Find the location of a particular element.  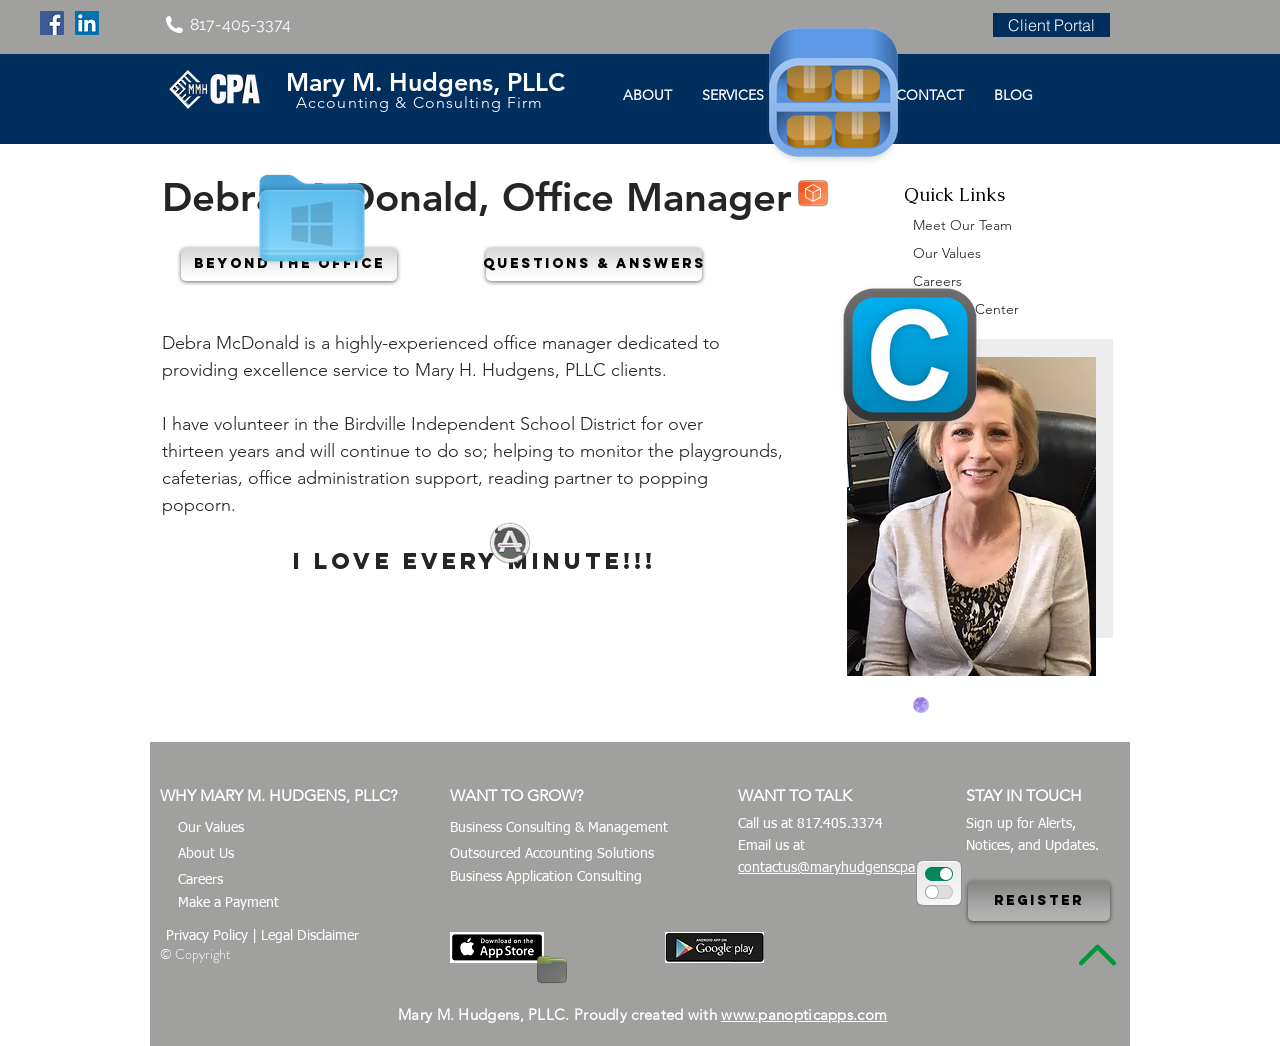

launch the cemu wii u emulator is located at coordinates (910, 355).